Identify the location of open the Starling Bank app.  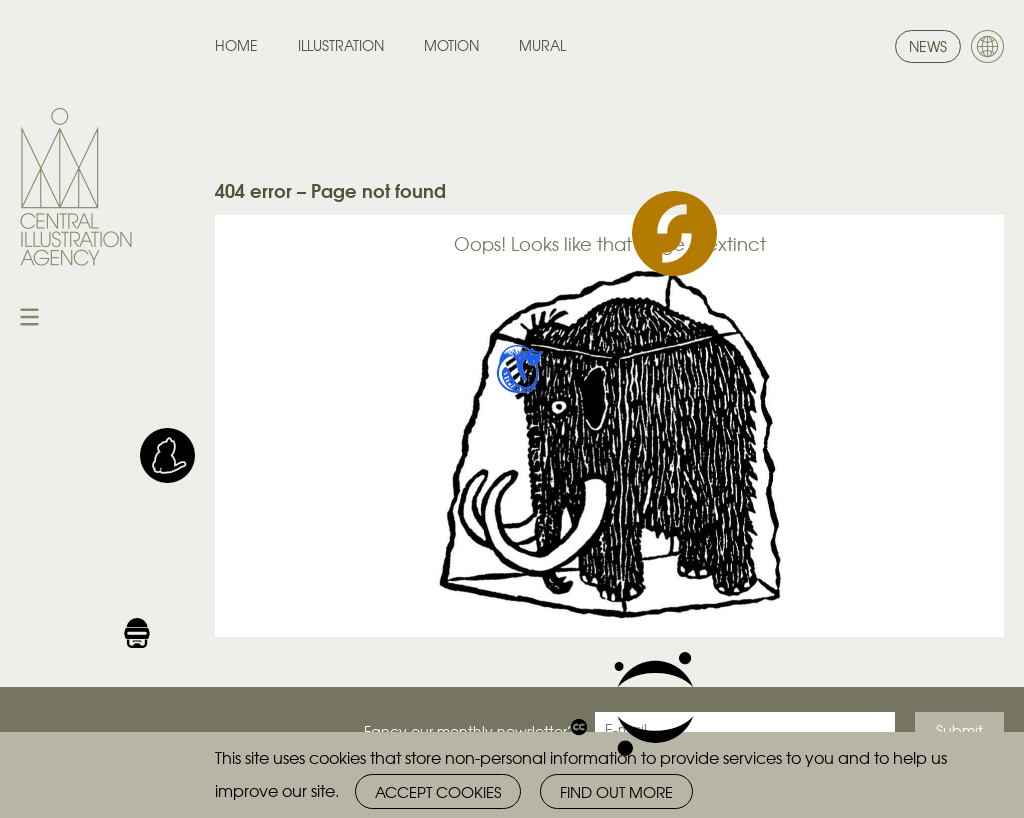
(674, 233).